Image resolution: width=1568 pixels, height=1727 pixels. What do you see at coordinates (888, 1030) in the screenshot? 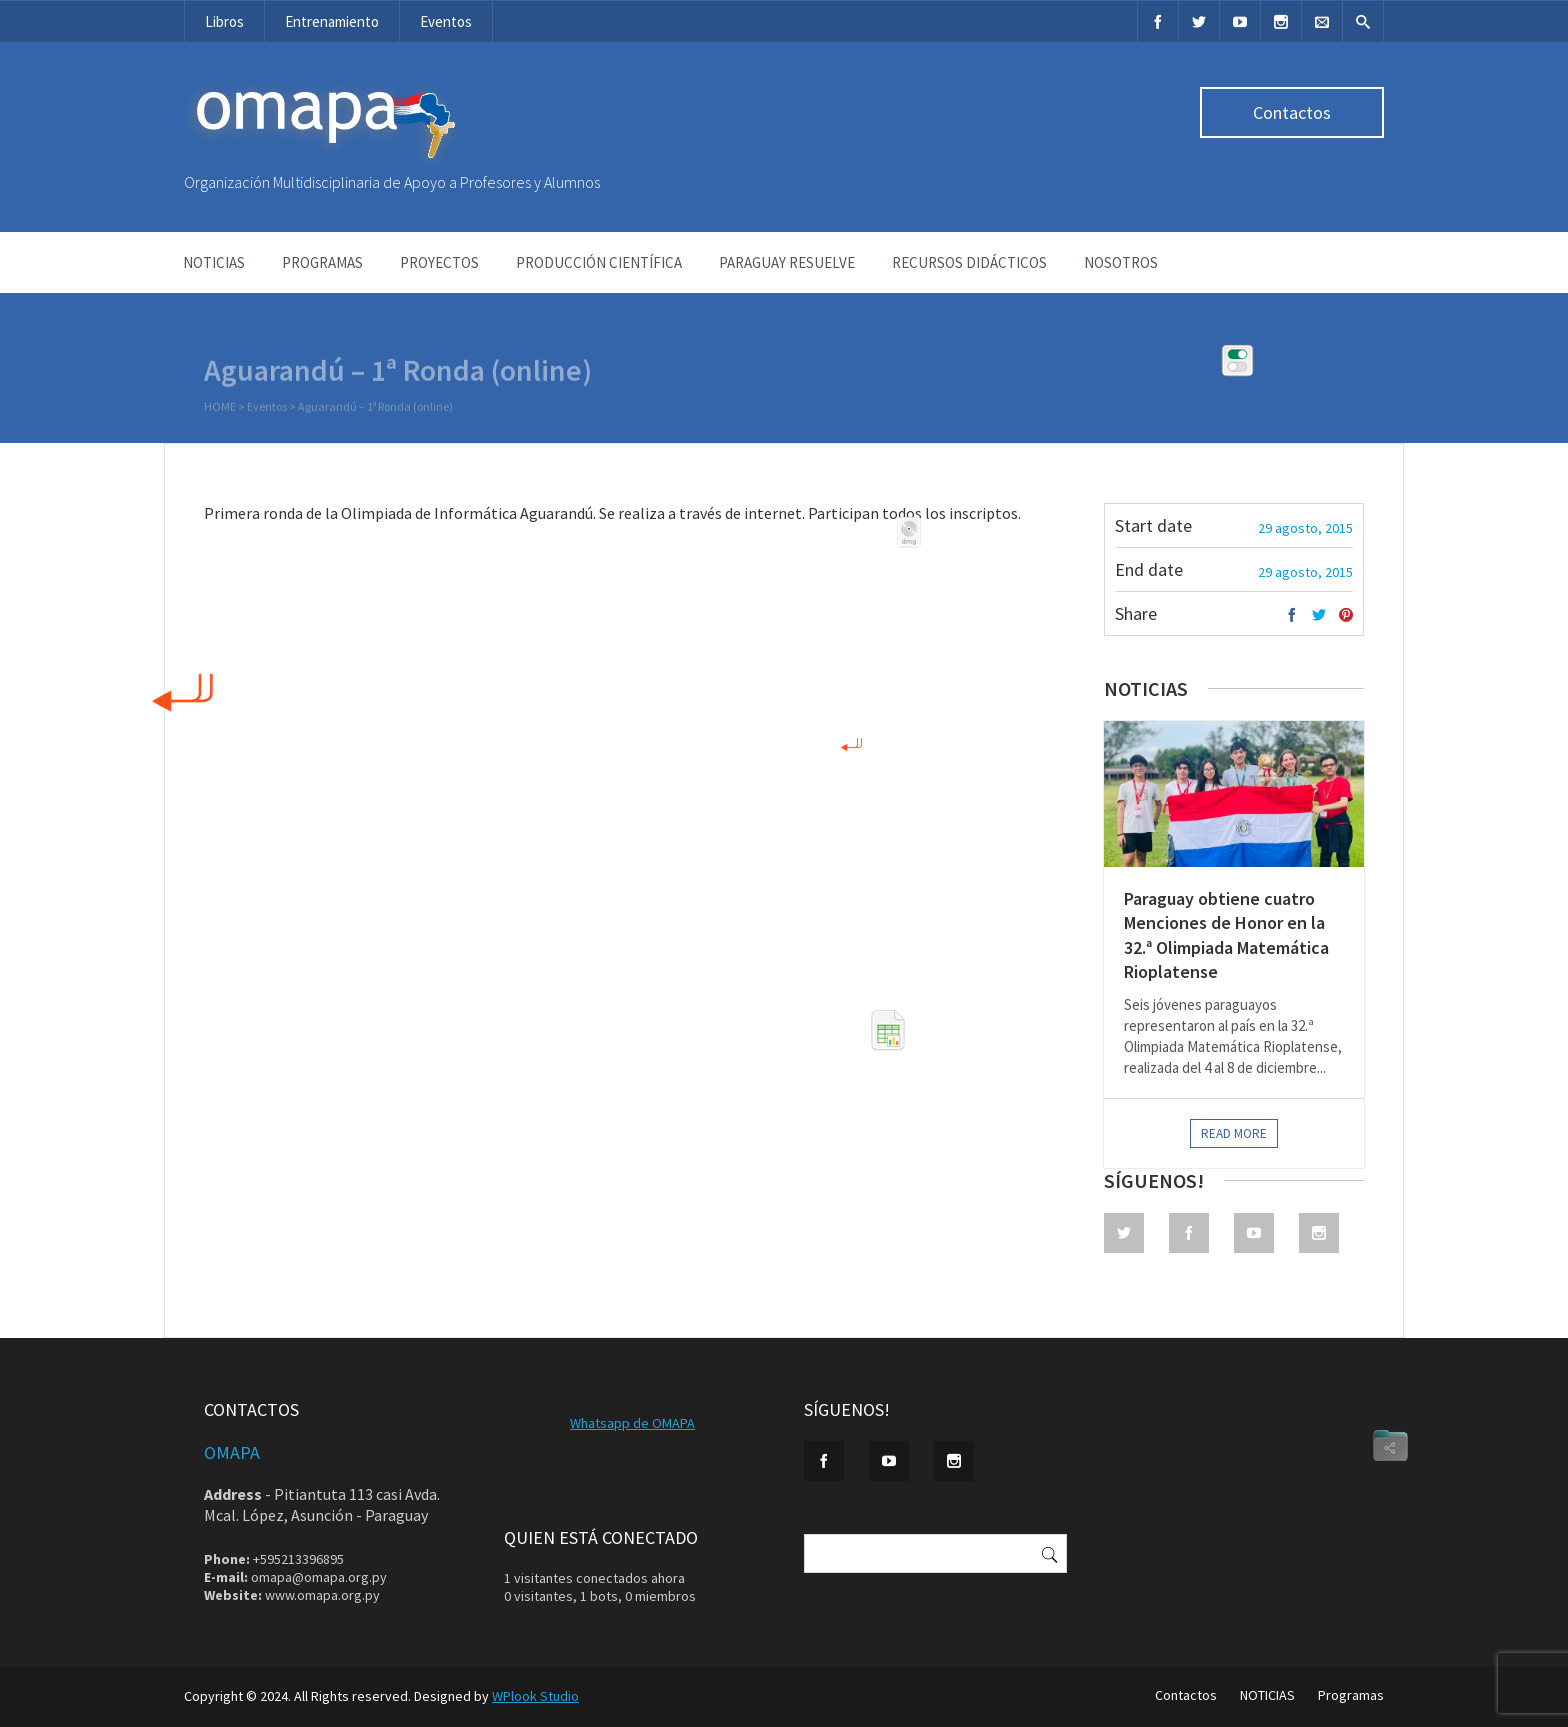
I see `open a spreadsheet file` at bounding box center [888, 1030].